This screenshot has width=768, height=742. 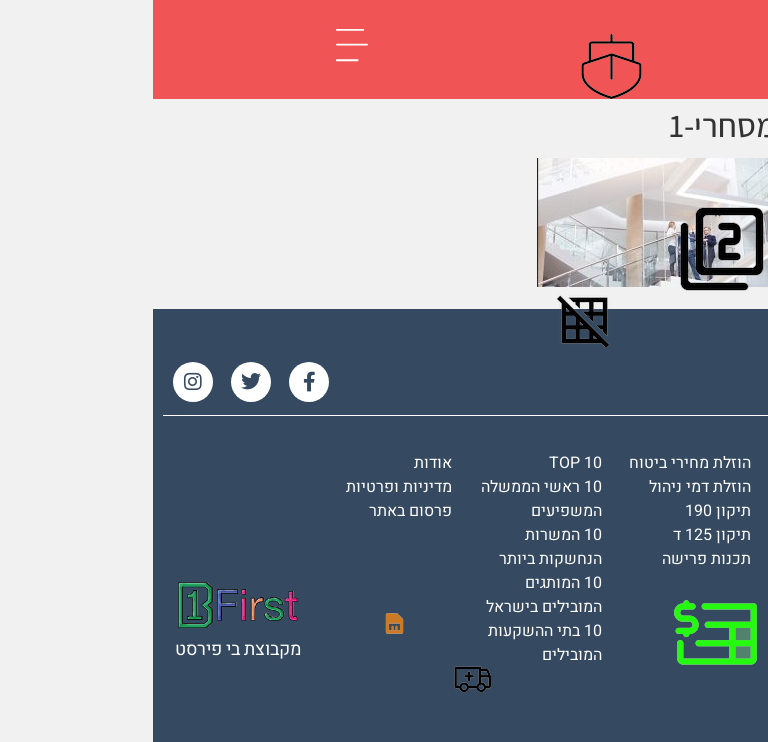 What do you see at coordinates (584, 320) in the screenshot?
I see `disable grid view` at bounding box center [584, 320].